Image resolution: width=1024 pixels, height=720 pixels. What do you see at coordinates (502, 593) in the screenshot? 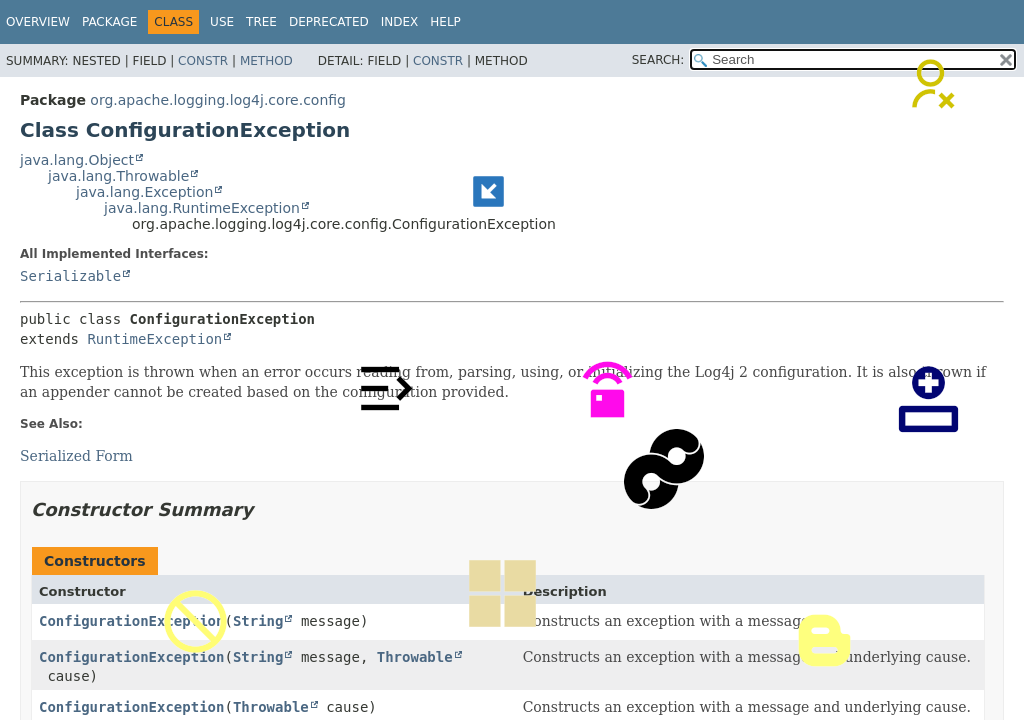
I see `sign in with microsoft account` at bounding box center [502, 593].